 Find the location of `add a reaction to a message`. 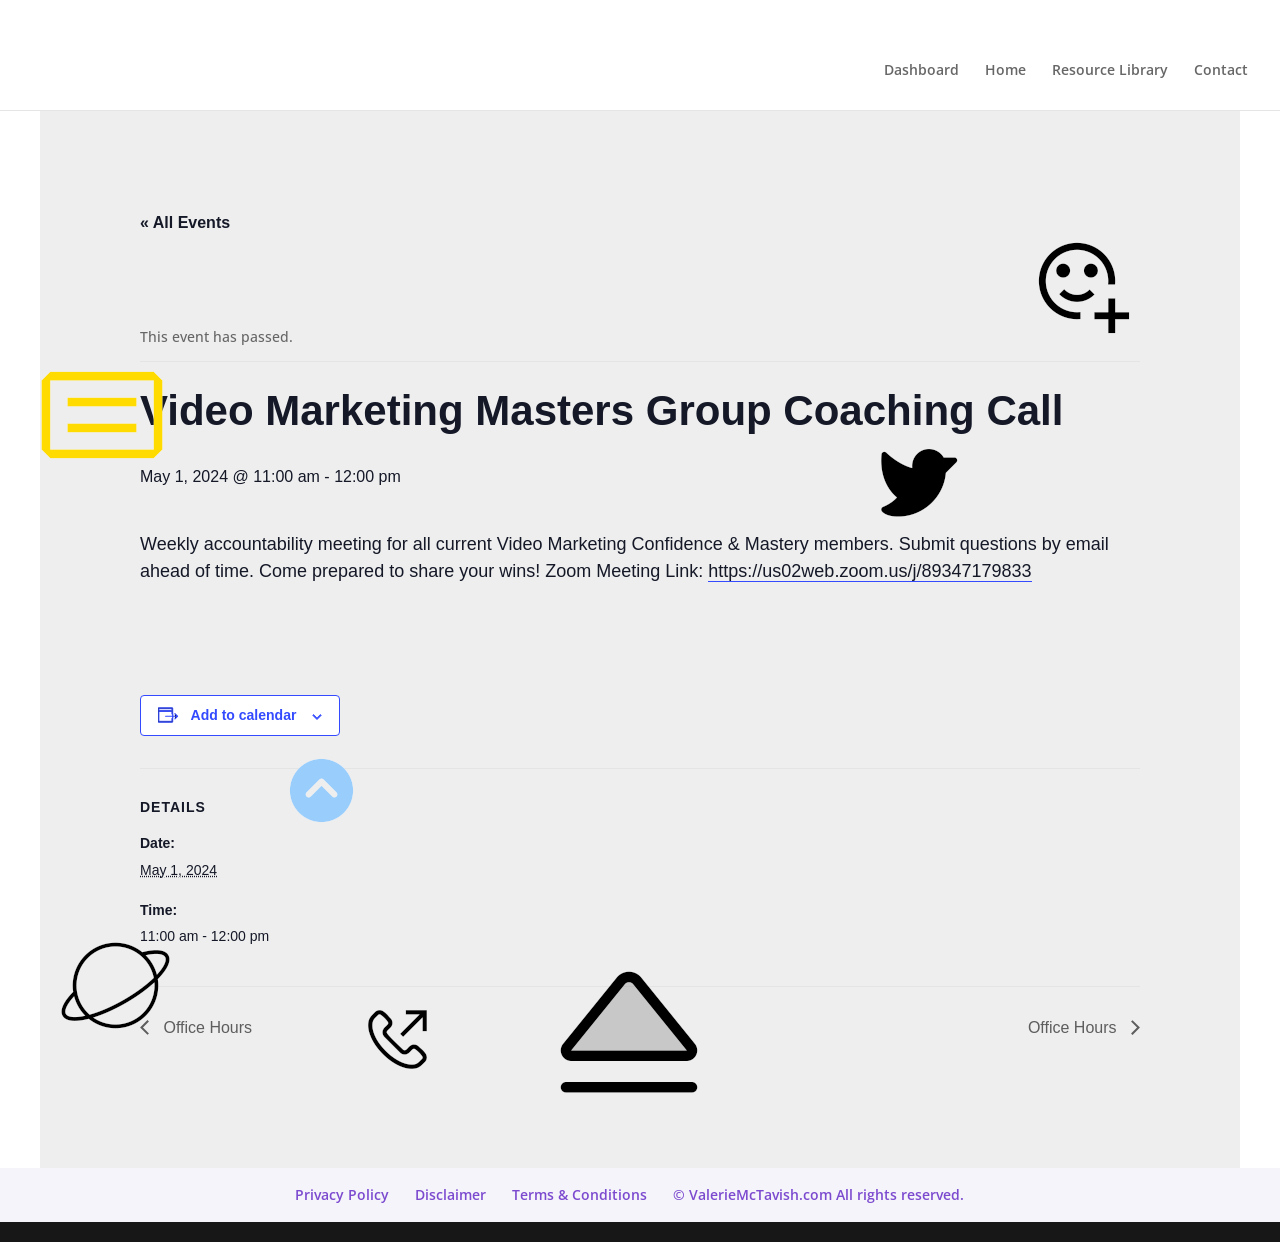

add a reaction to a message is located at coordinates (1080, 284).